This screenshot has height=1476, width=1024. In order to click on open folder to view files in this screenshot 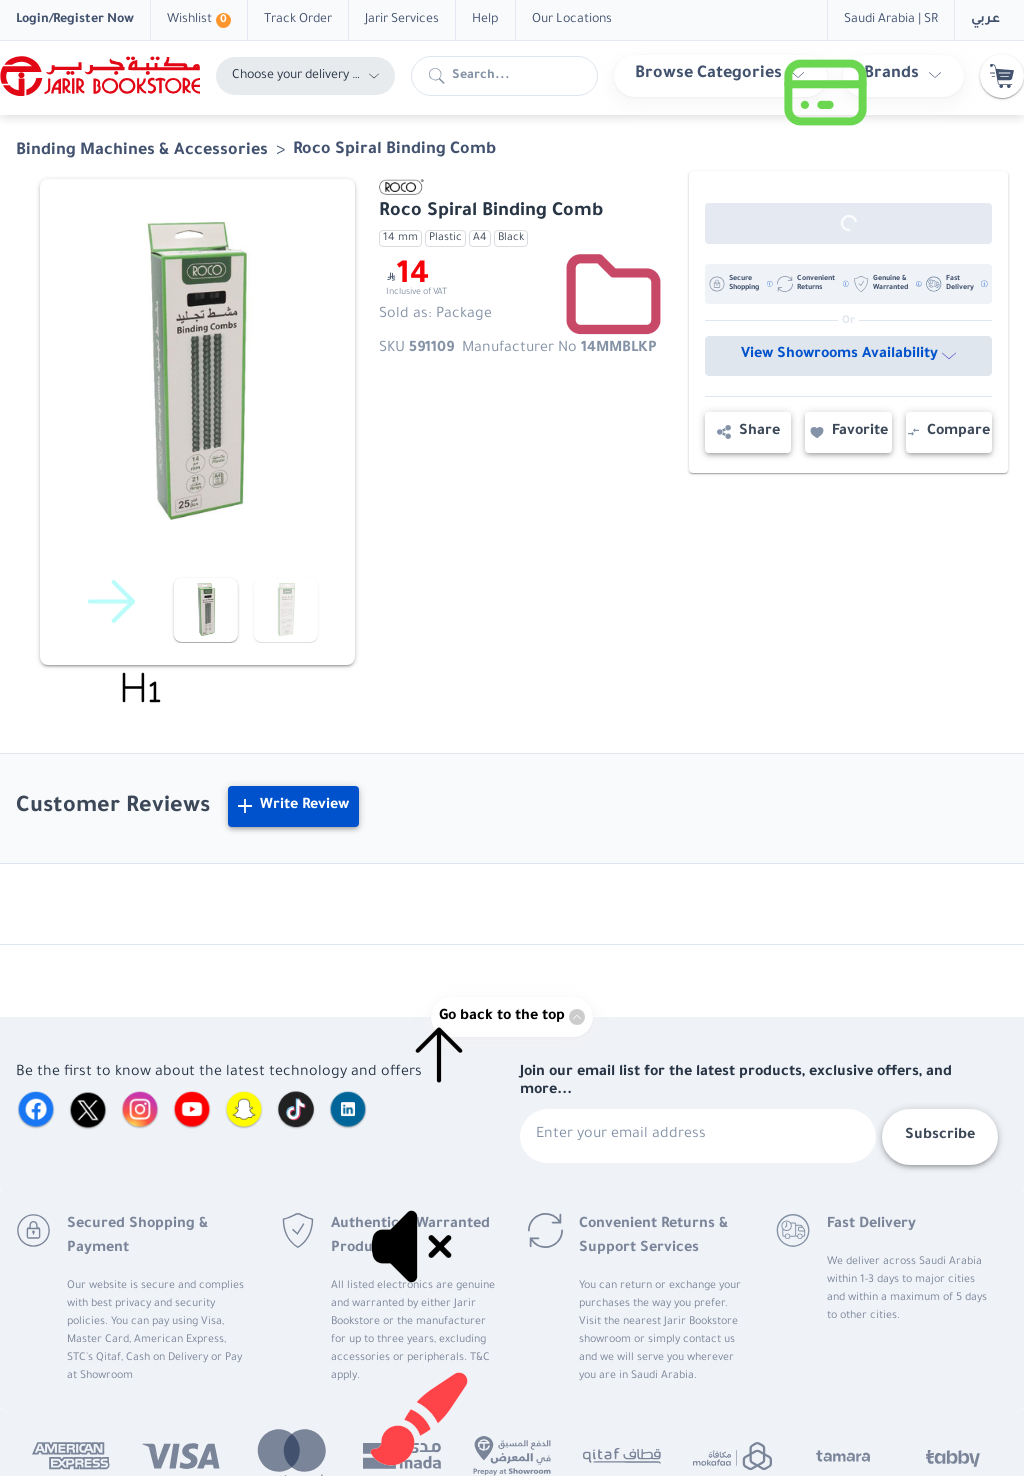, I will do `click(613, 296)`.